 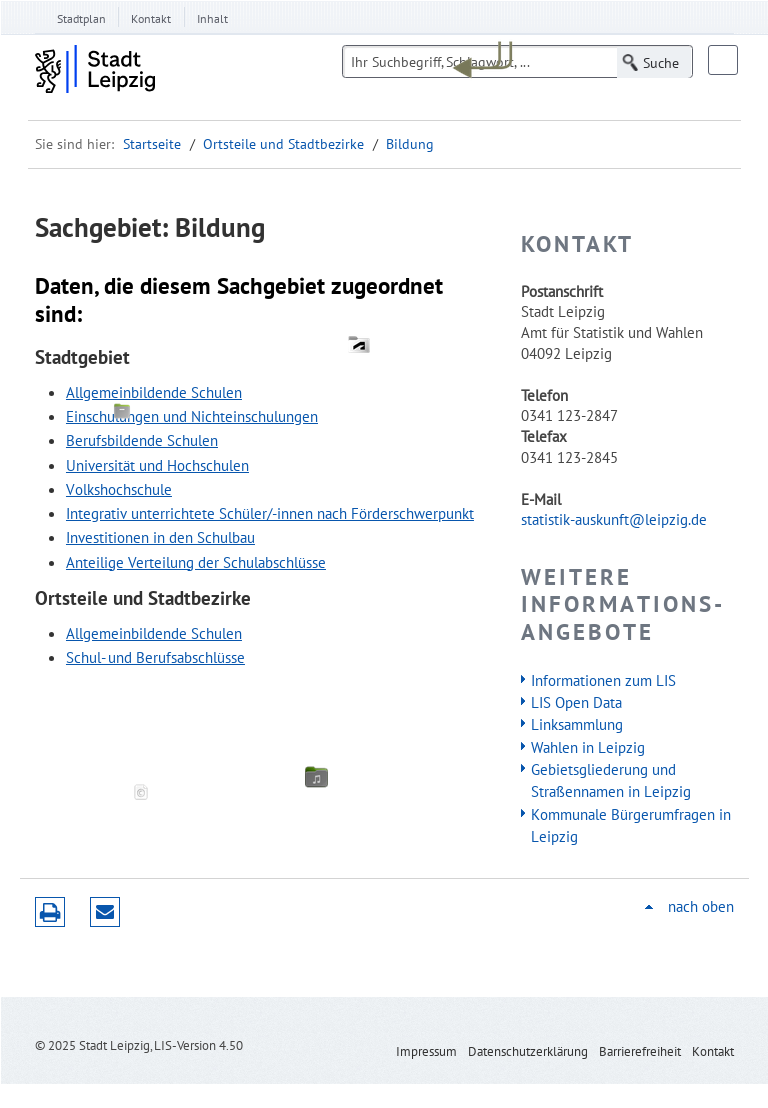 What do you see at coordinates (481, 59) in the screenshot?
I see `reply to all recipients of an email` at bounding box center [481, 59].